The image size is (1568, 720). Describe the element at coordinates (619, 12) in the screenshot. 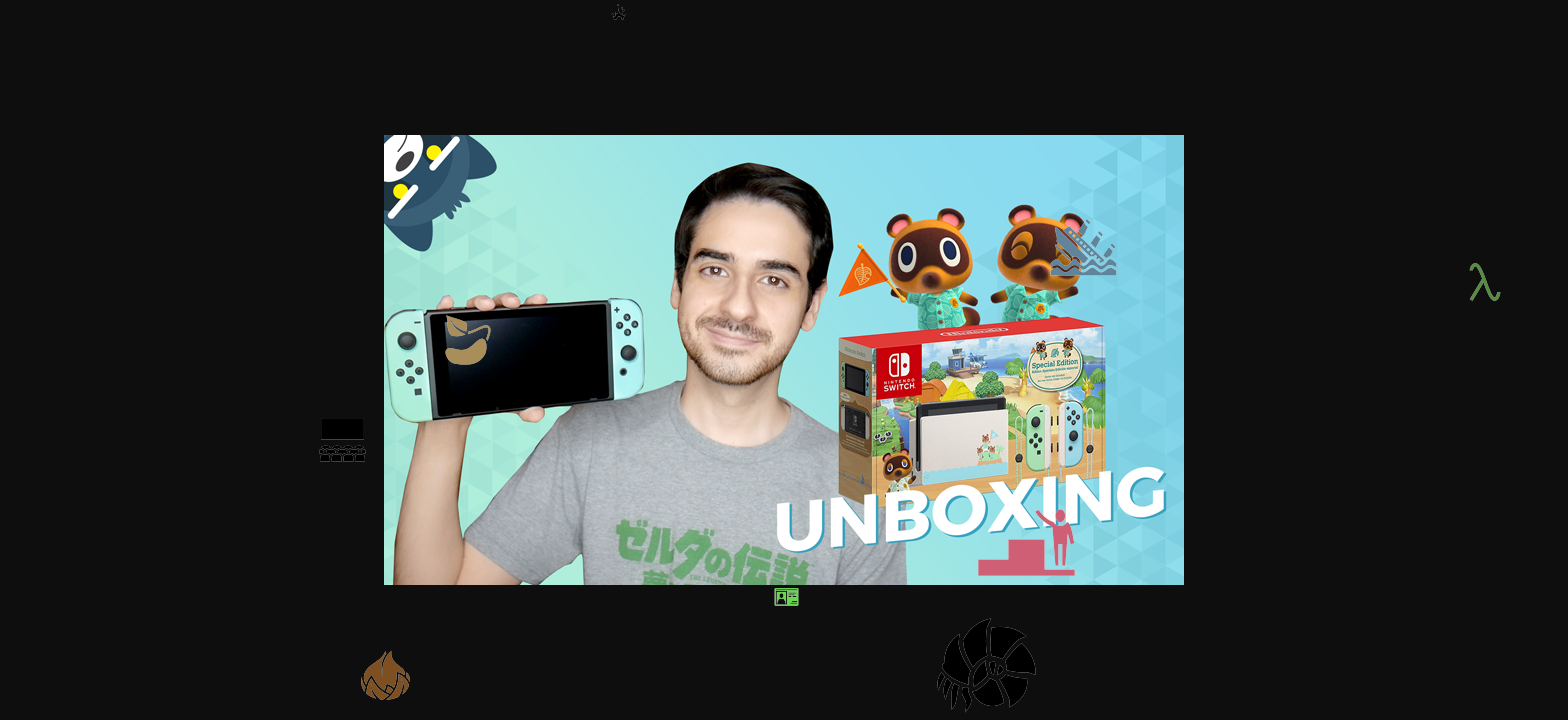

I see `indicates a splash effect or water impact in gameplay` at that location.